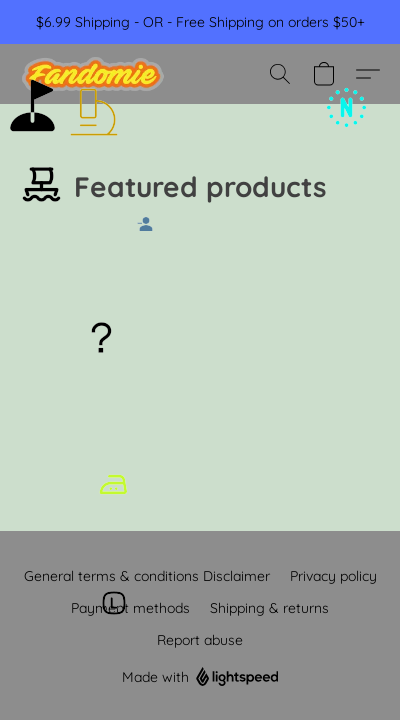 This screenshot has height=720, width=400. I want to click on indicates a draft or pending status for an item, so click(346, 107).